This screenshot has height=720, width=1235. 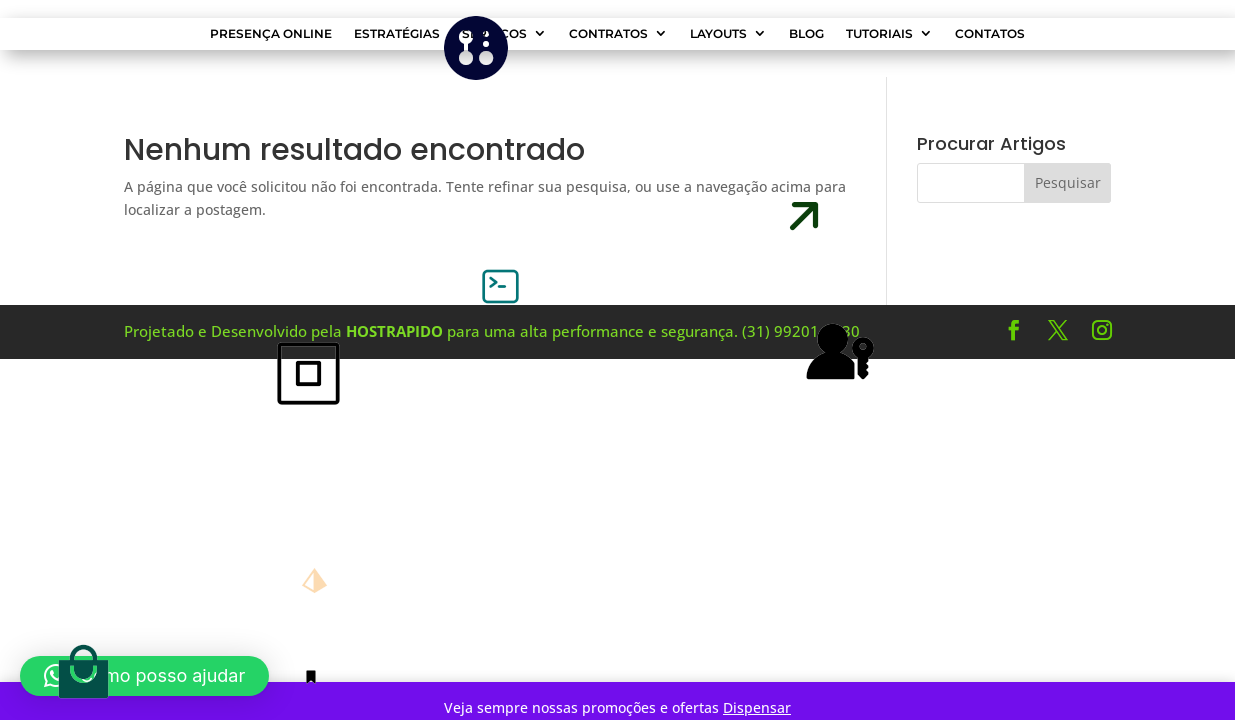 I want to click on manage passkey authentication for your account, so click(x=840, y=353).